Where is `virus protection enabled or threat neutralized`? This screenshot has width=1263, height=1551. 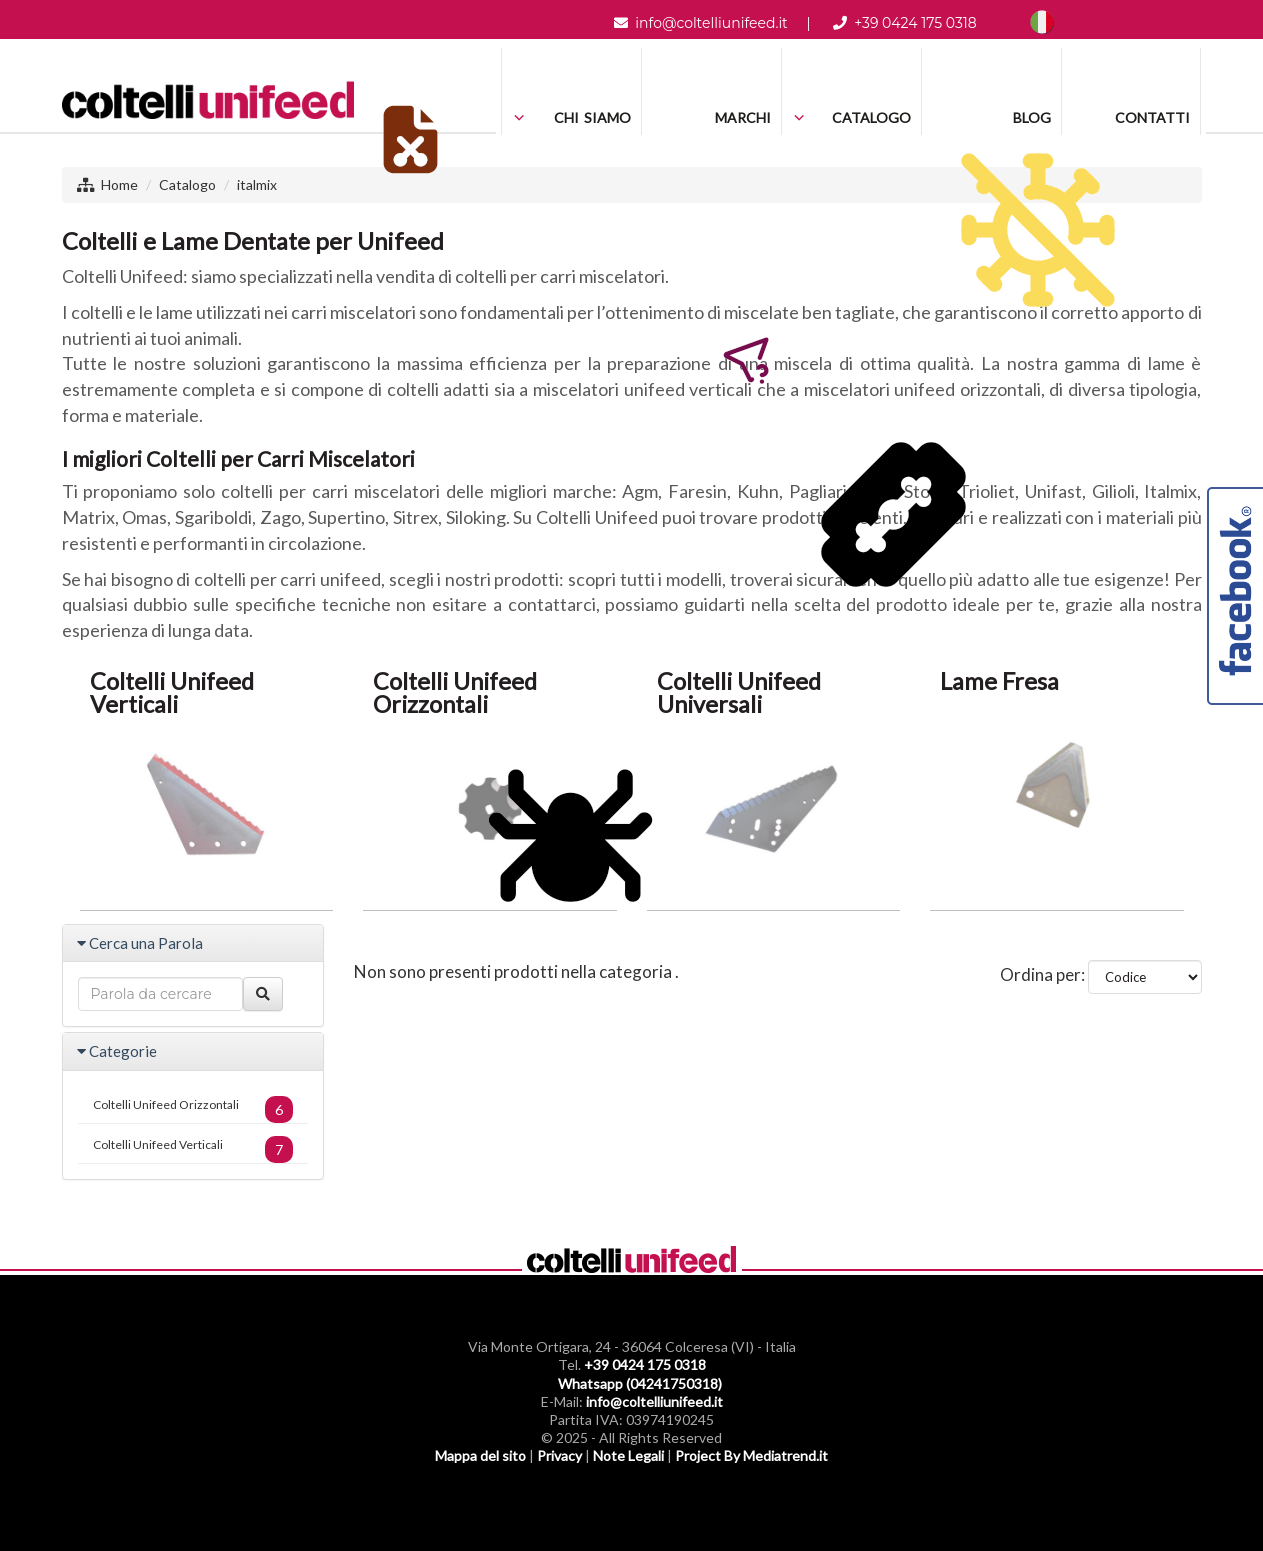 virus protection enabled or threat neutralized is located at coordinates (1038, 230).